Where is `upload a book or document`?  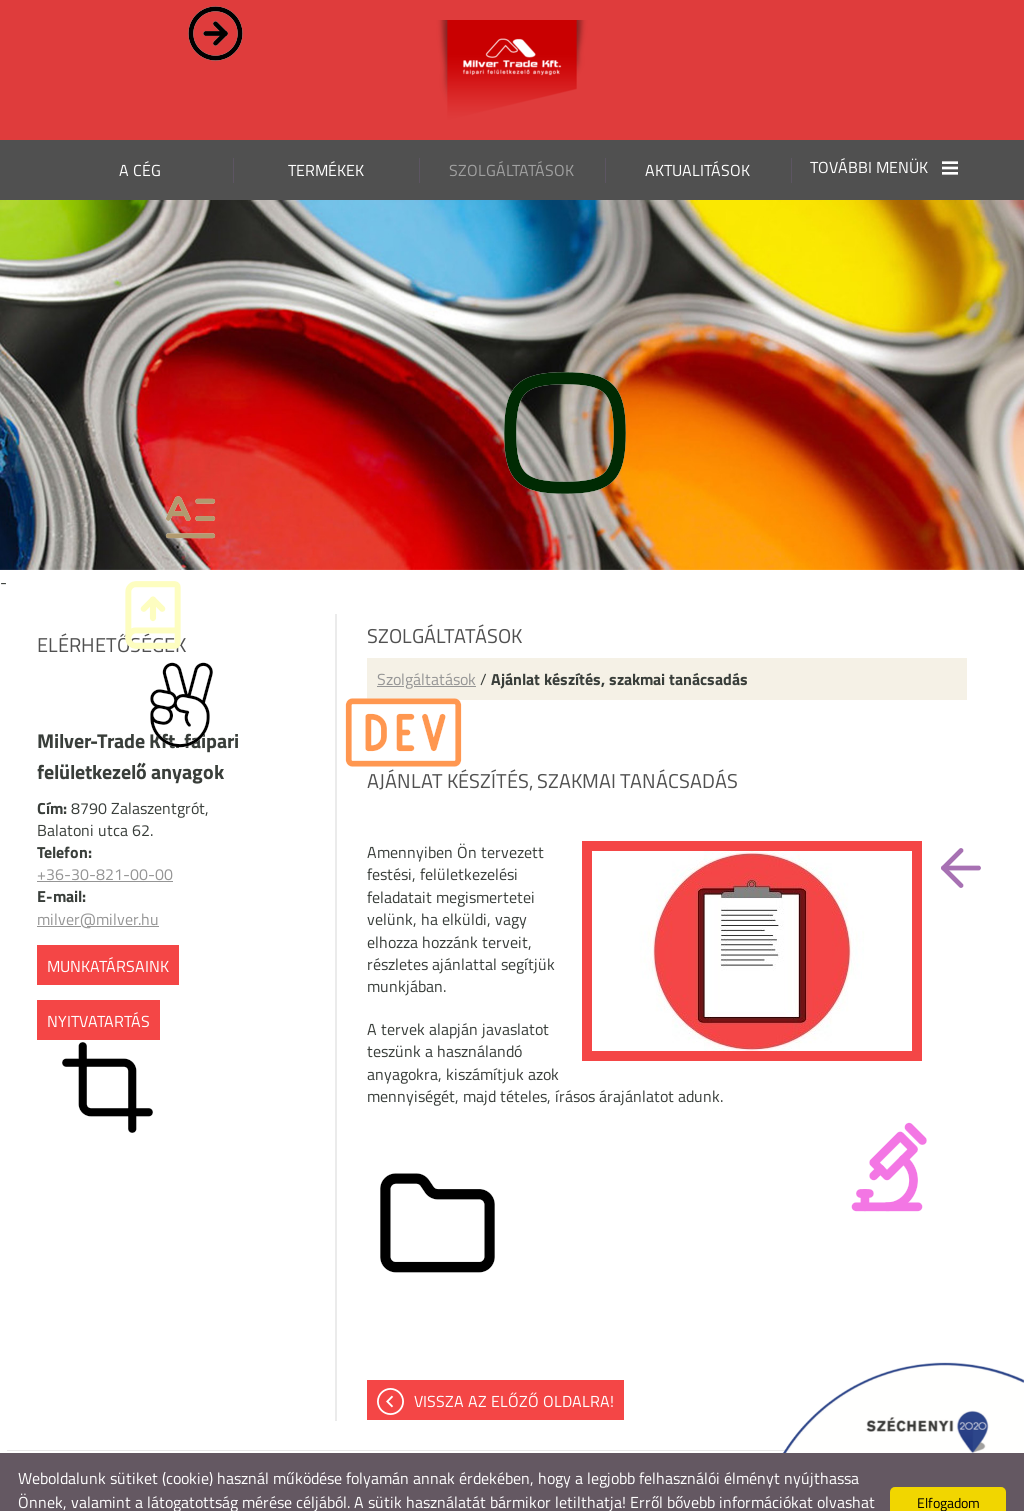 upload a book or document is located at coordinates (153, 615).